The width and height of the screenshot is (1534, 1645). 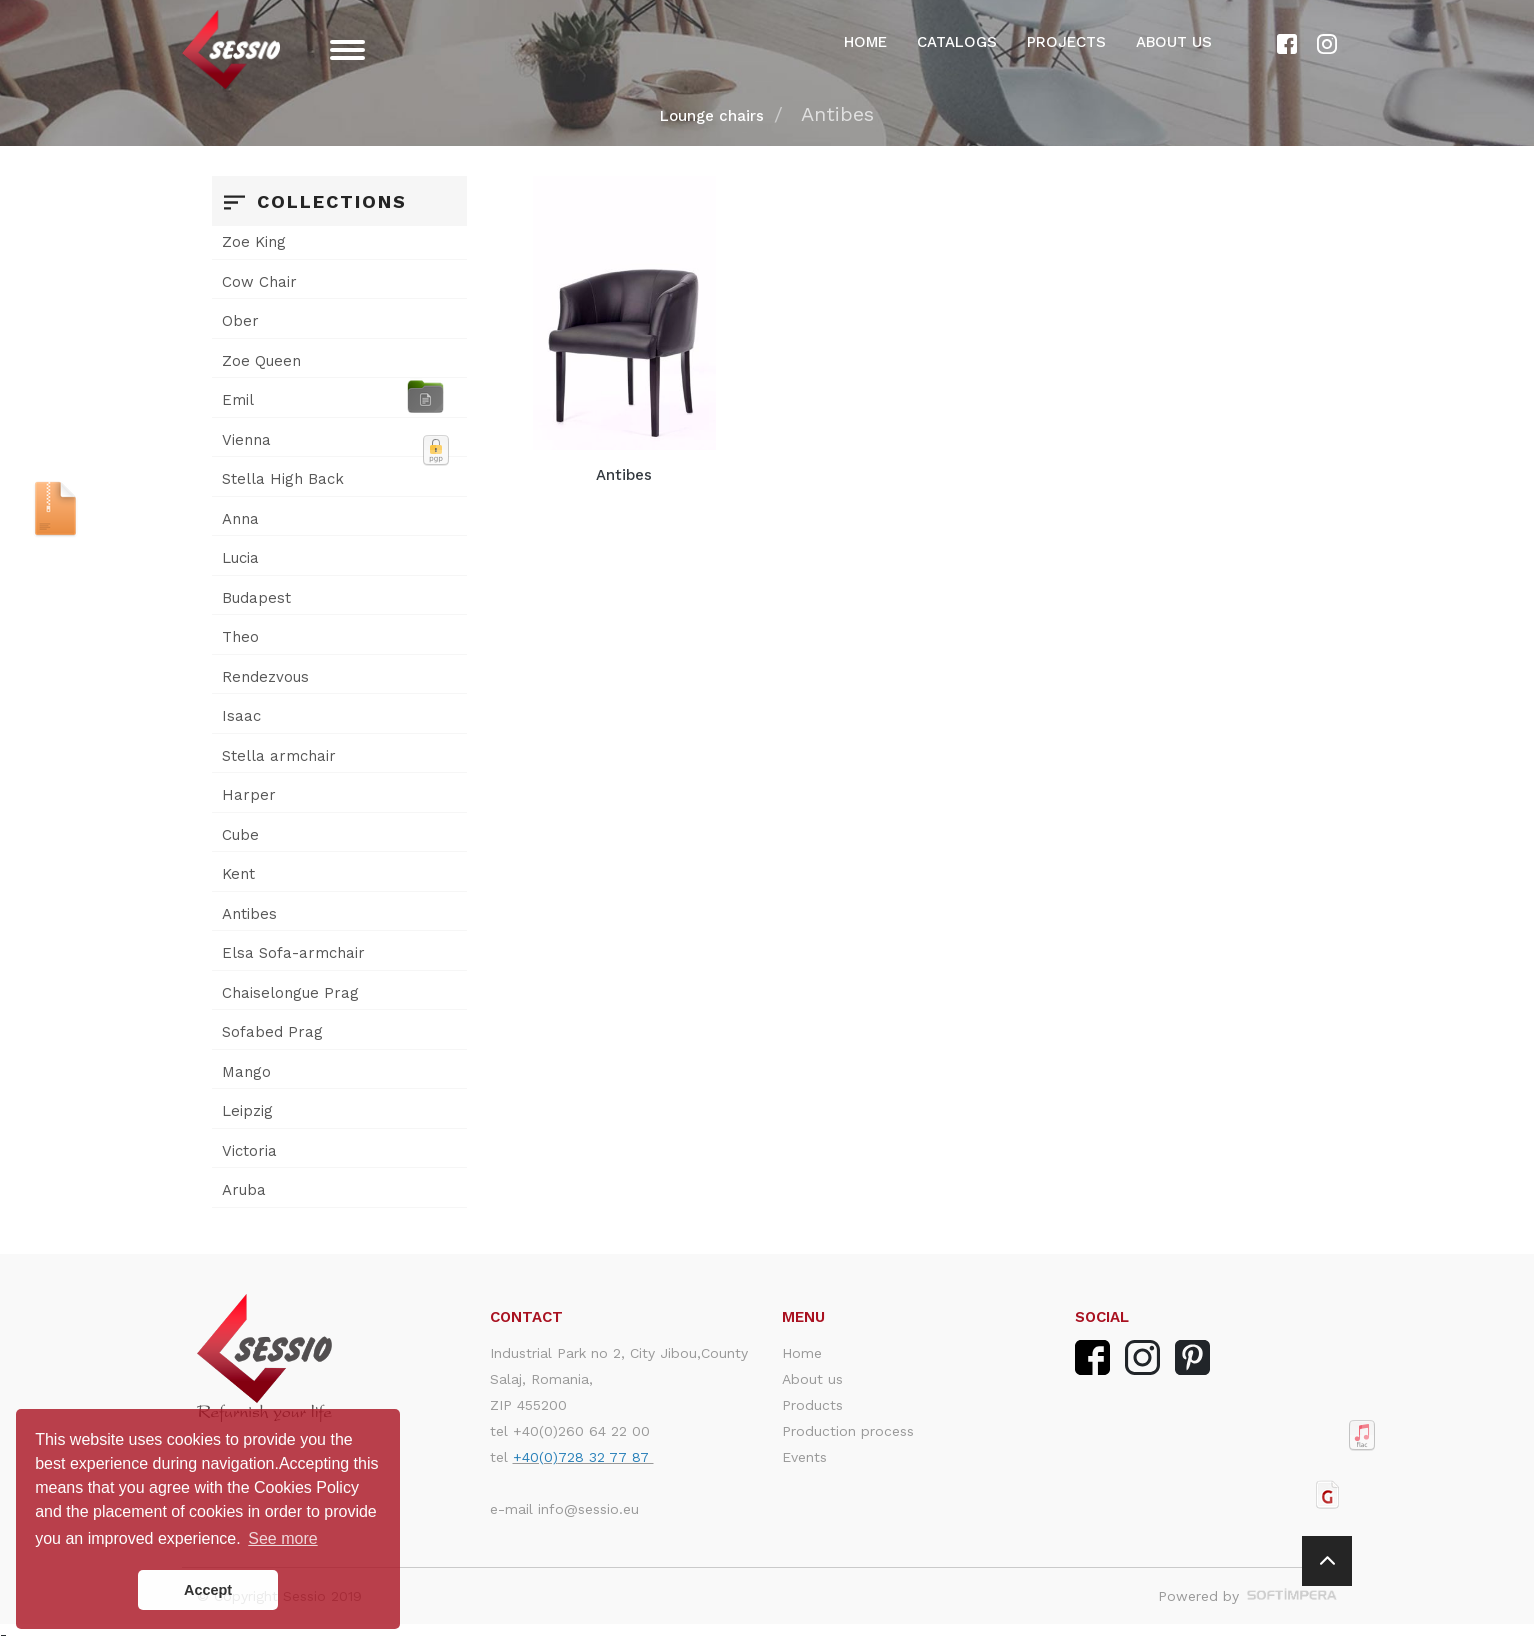 I want to click on a pgp-encrypted file, so click(x=436, y=450).